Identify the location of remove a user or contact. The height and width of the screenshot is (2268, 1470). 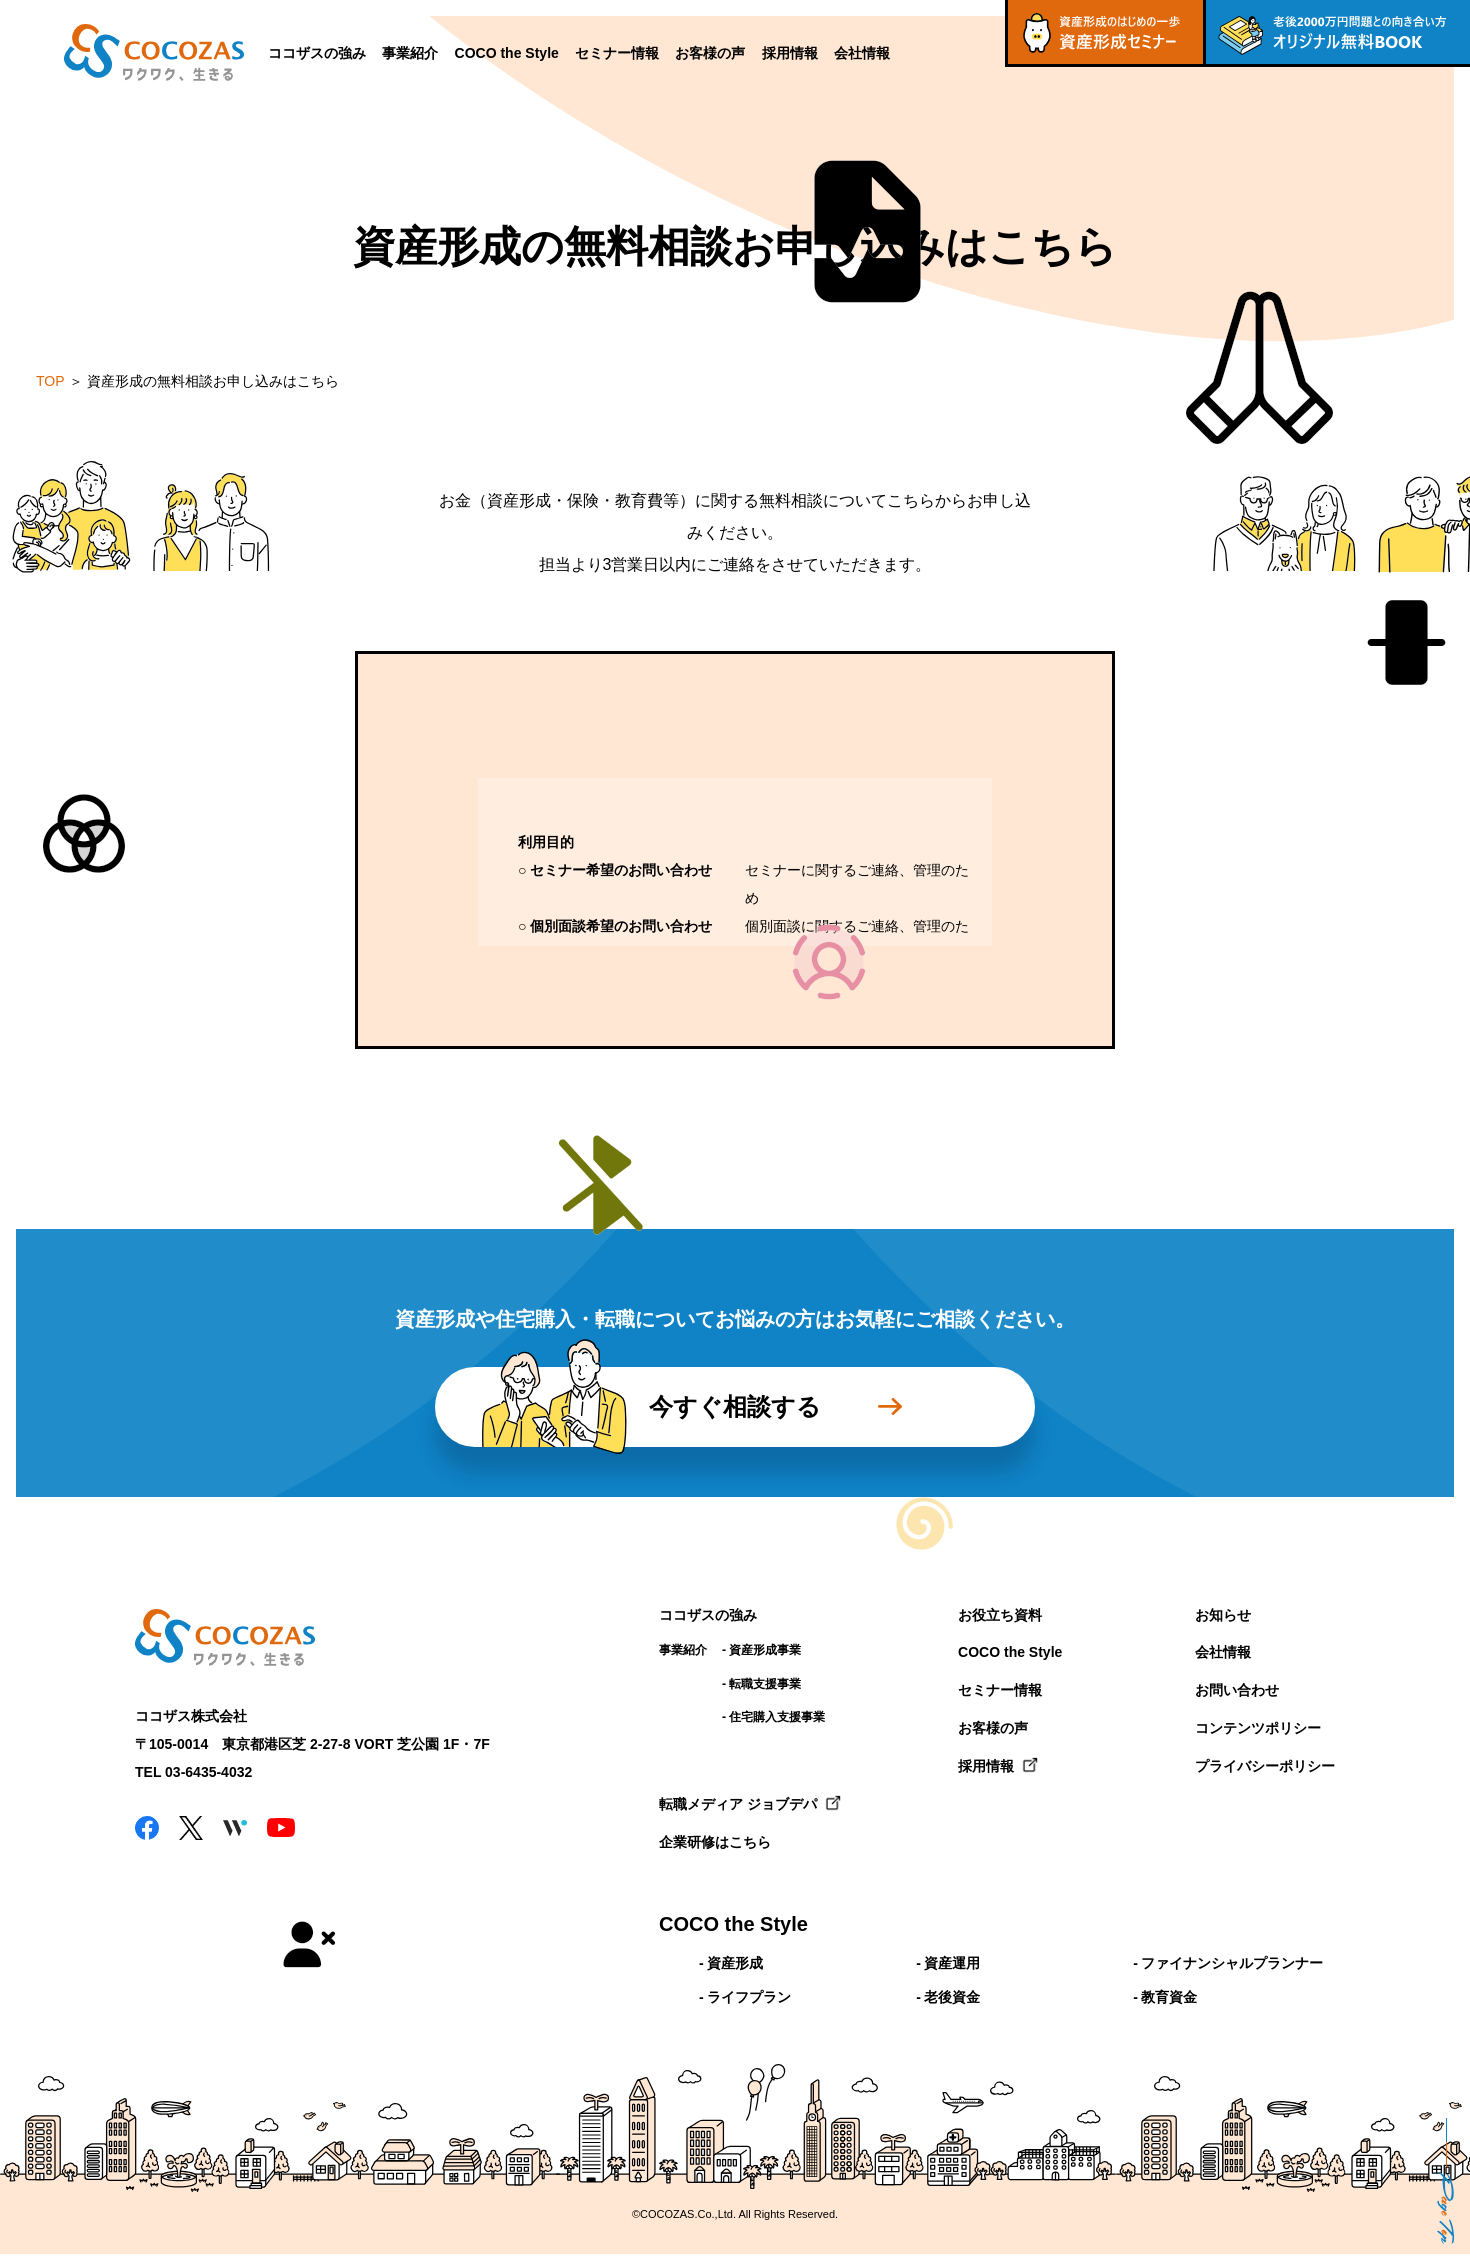
(308, 1944).